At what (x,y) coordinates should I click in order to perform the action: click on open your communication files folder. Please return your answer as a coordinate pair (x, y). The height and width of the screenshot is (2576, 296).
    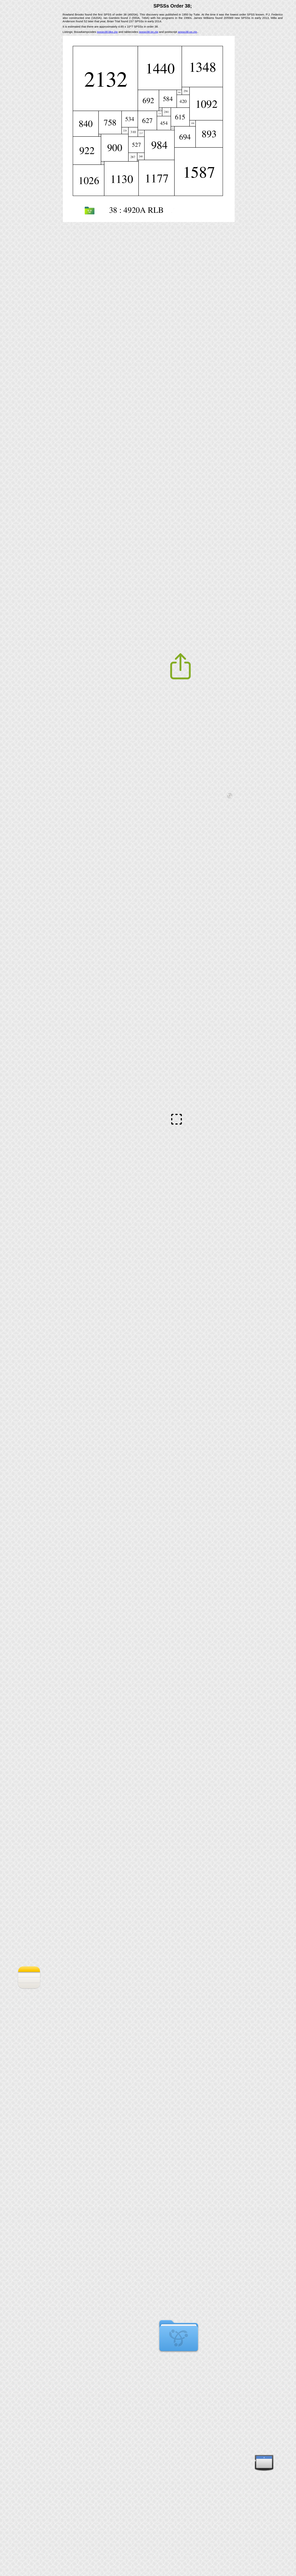
    Looking at the image, I should click on (179, 2335).